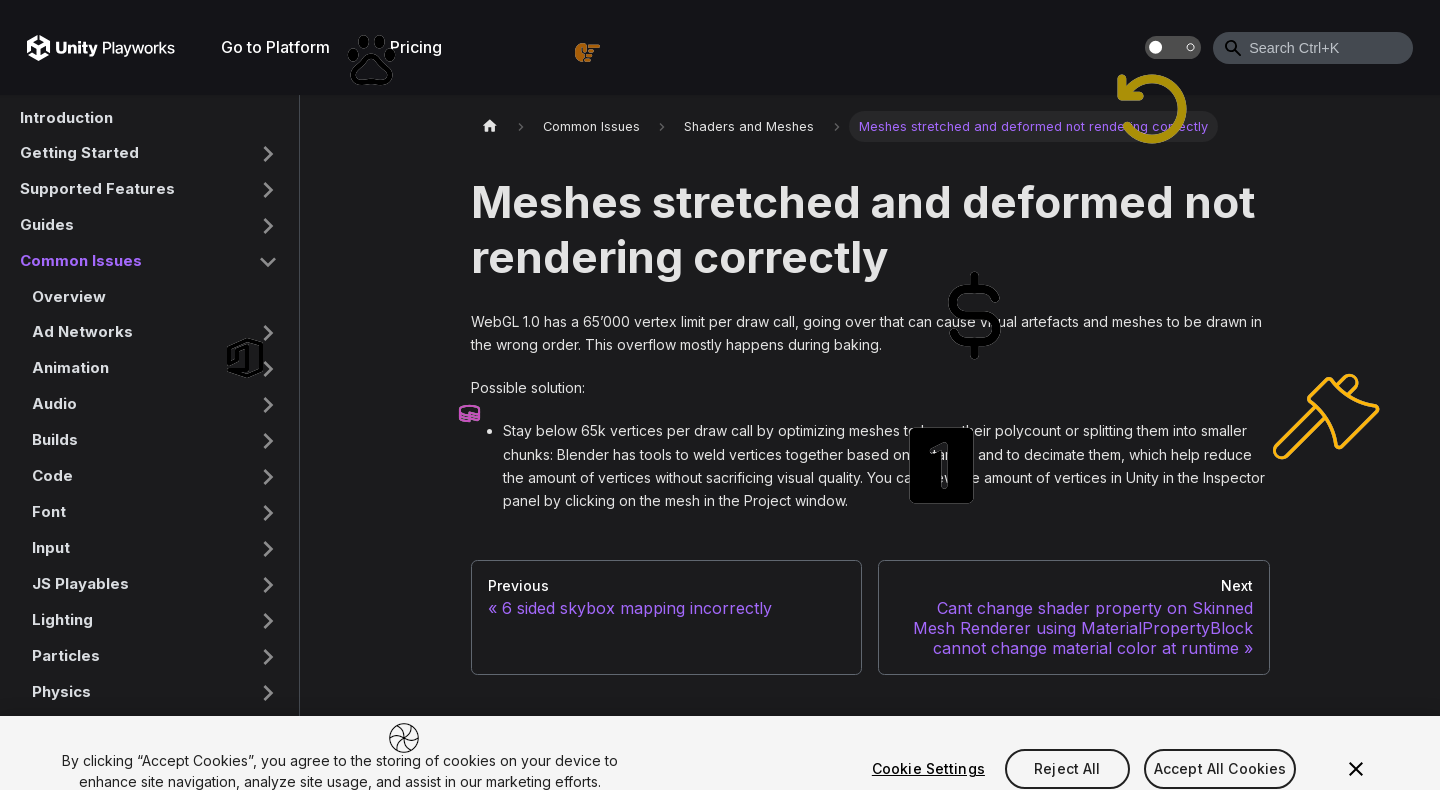 Image resolution: width=1440 pixels, height=790 pixels. Describe the element at coordinates (974, 315) in the screenshot. I see `view pricing or payment options` at that location.